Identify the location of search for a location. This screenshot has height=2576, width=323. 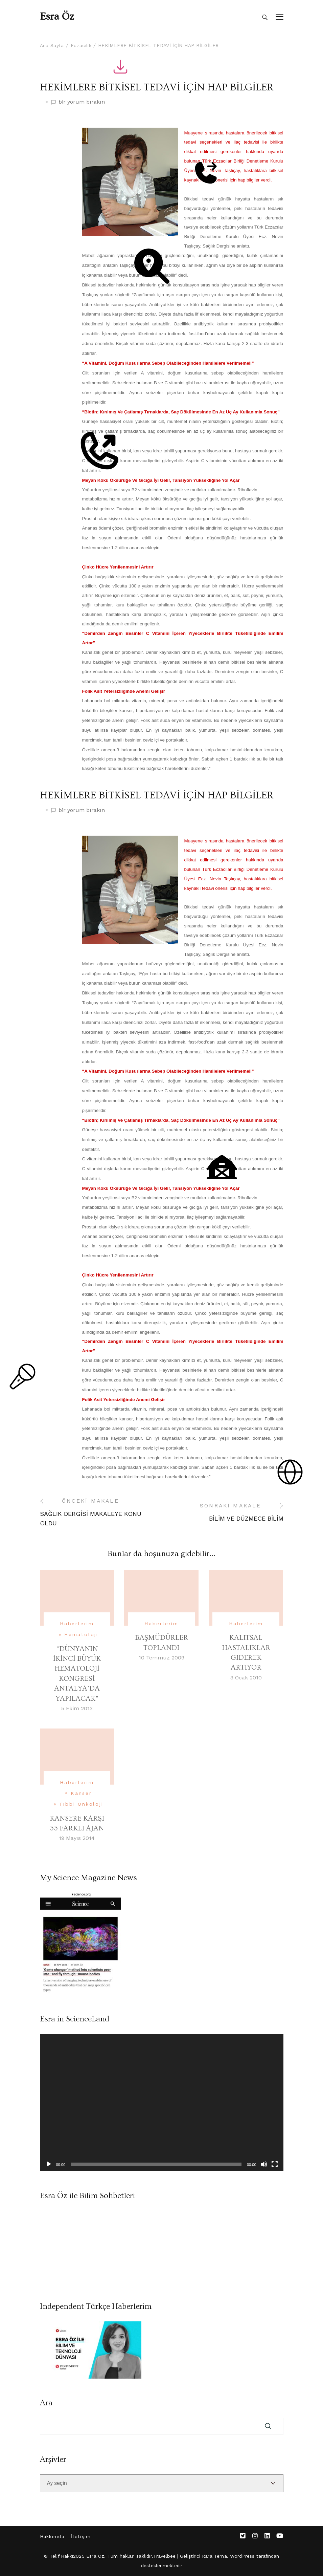
(152, 266).